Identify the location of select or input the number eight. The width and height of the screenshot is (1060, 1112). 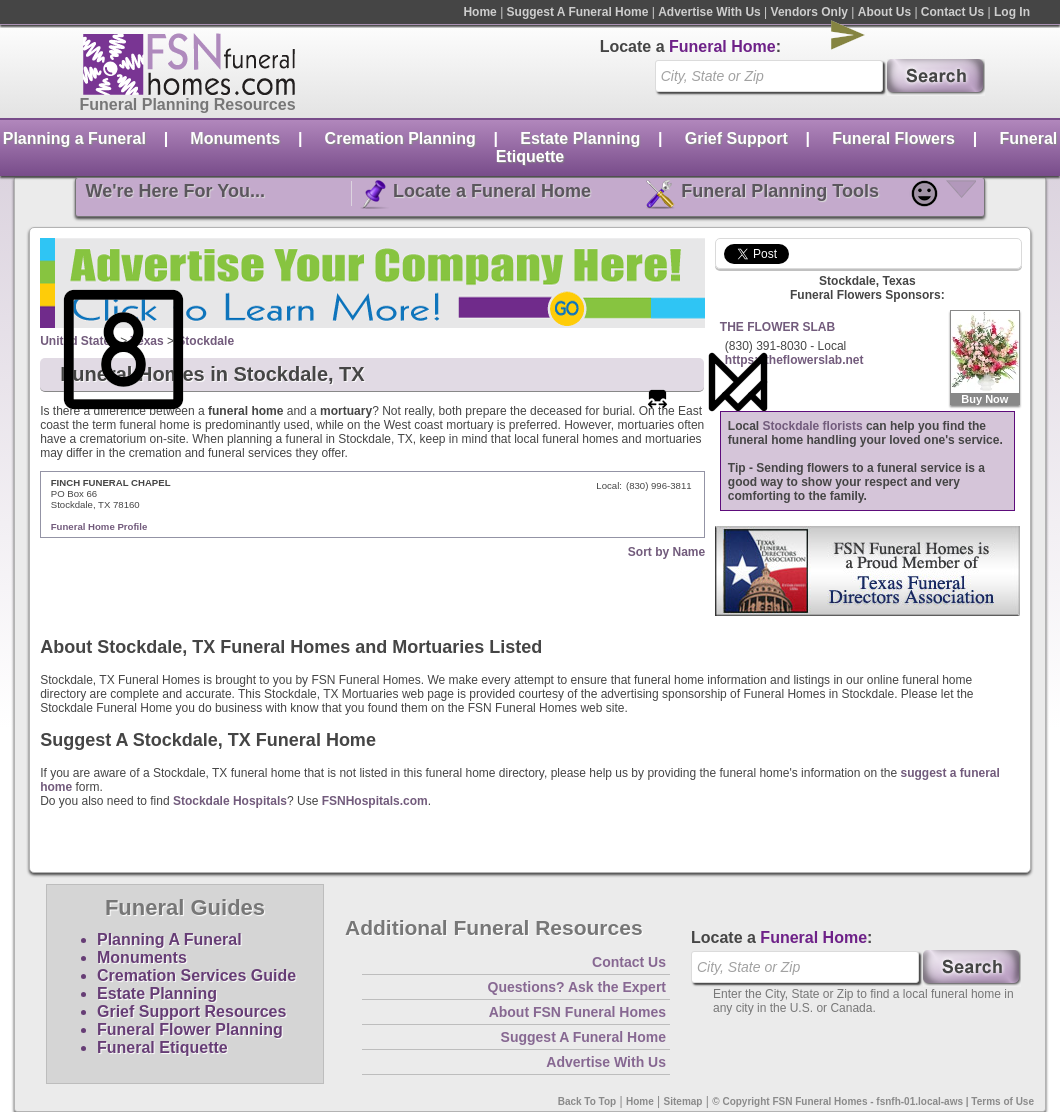
(123, 349).